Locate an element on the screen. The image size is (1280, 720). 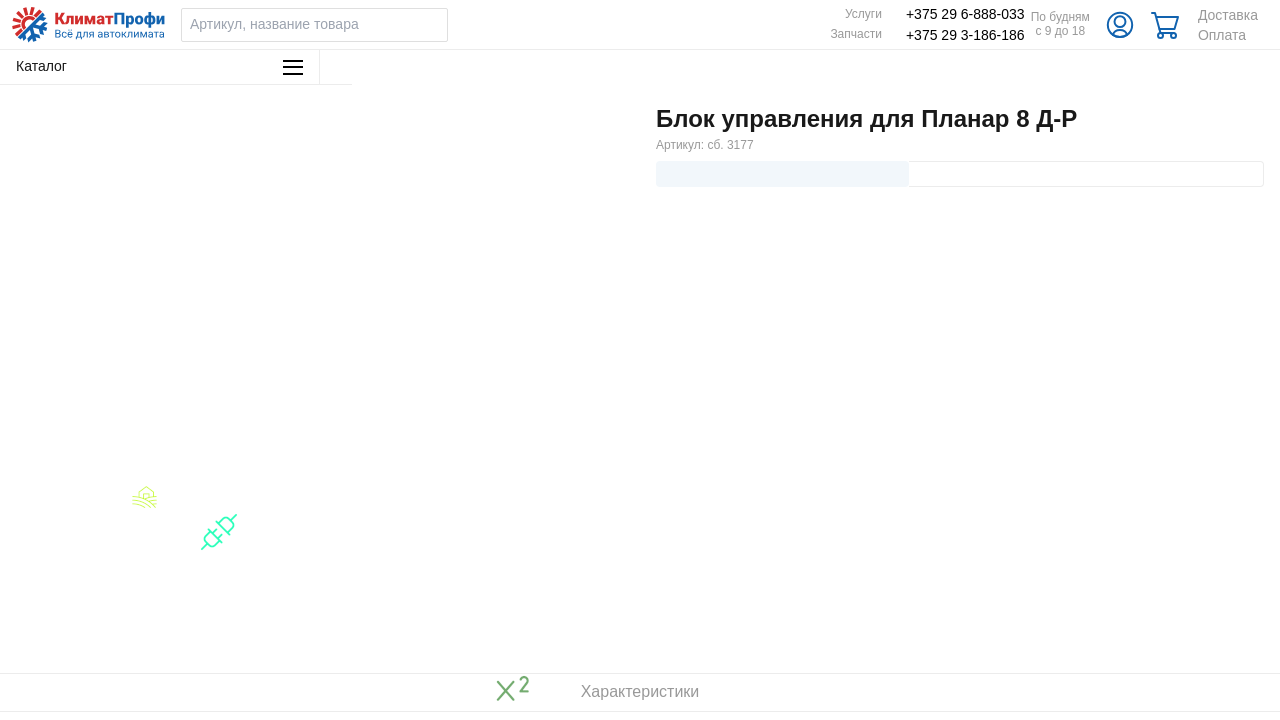
apply superscript formatting to selected text is located at coordinates (511, 689).